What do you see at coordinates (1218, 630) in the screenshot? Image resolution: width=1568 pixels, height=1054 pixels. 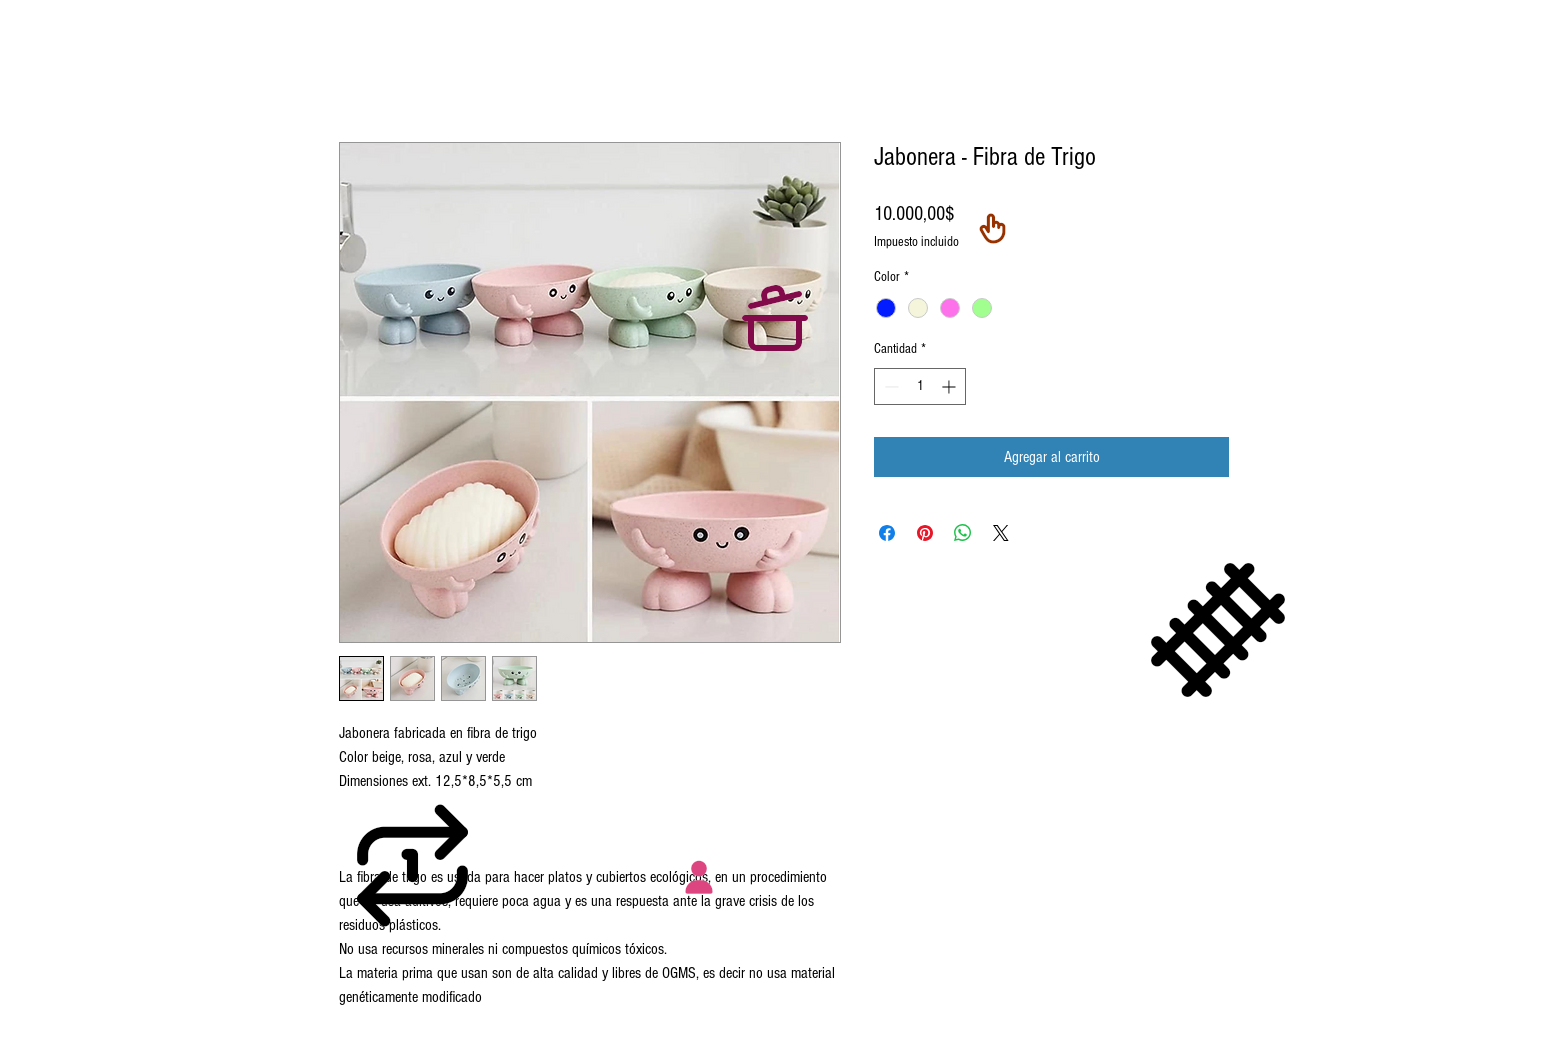 I see `view train or rail transit options` at bounding box center [1218, 630].